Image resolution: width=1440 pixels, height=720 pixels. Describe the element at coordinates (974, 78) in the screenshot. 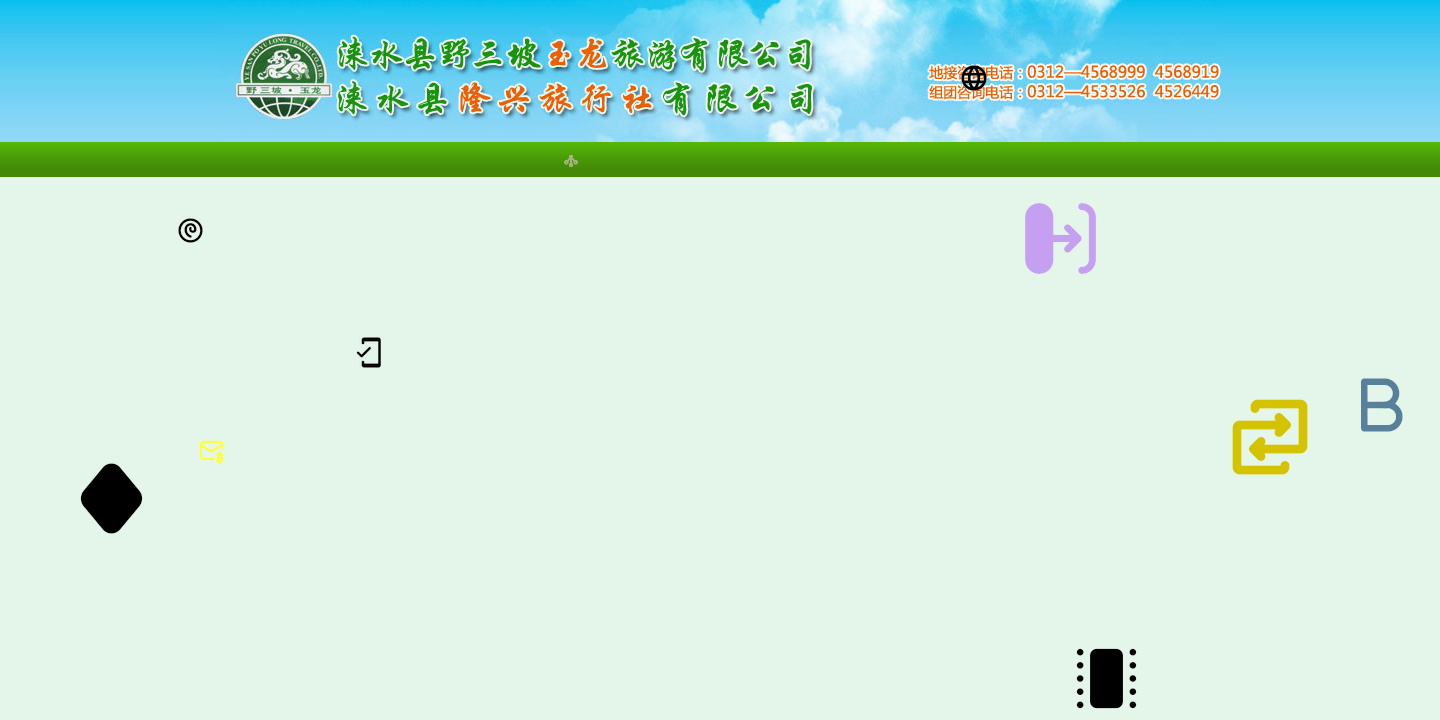

I see `switch to global or worldwide view` at that location.